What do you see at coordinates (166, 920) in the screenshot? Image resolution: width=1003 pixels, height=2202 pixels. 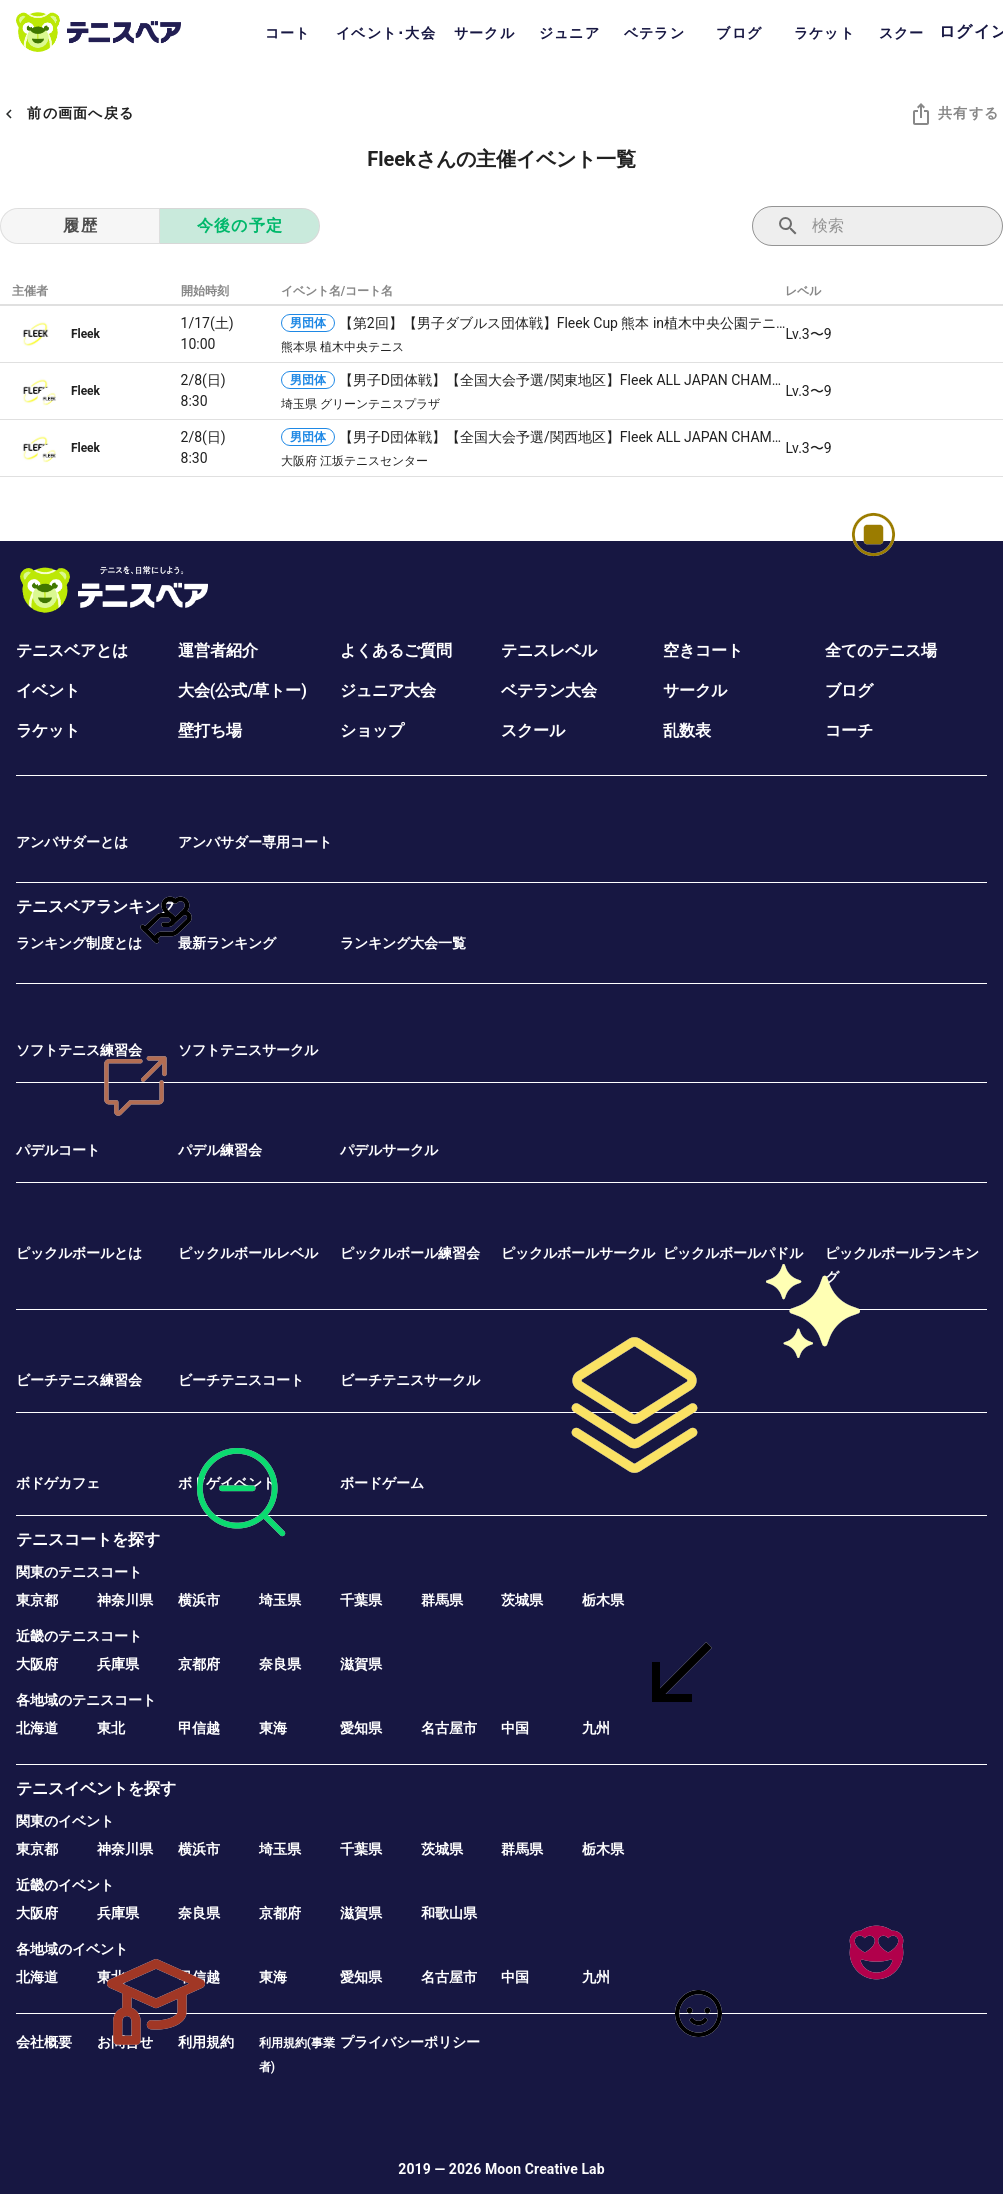 I see `donate or give support` at bounding box center [166, 920].